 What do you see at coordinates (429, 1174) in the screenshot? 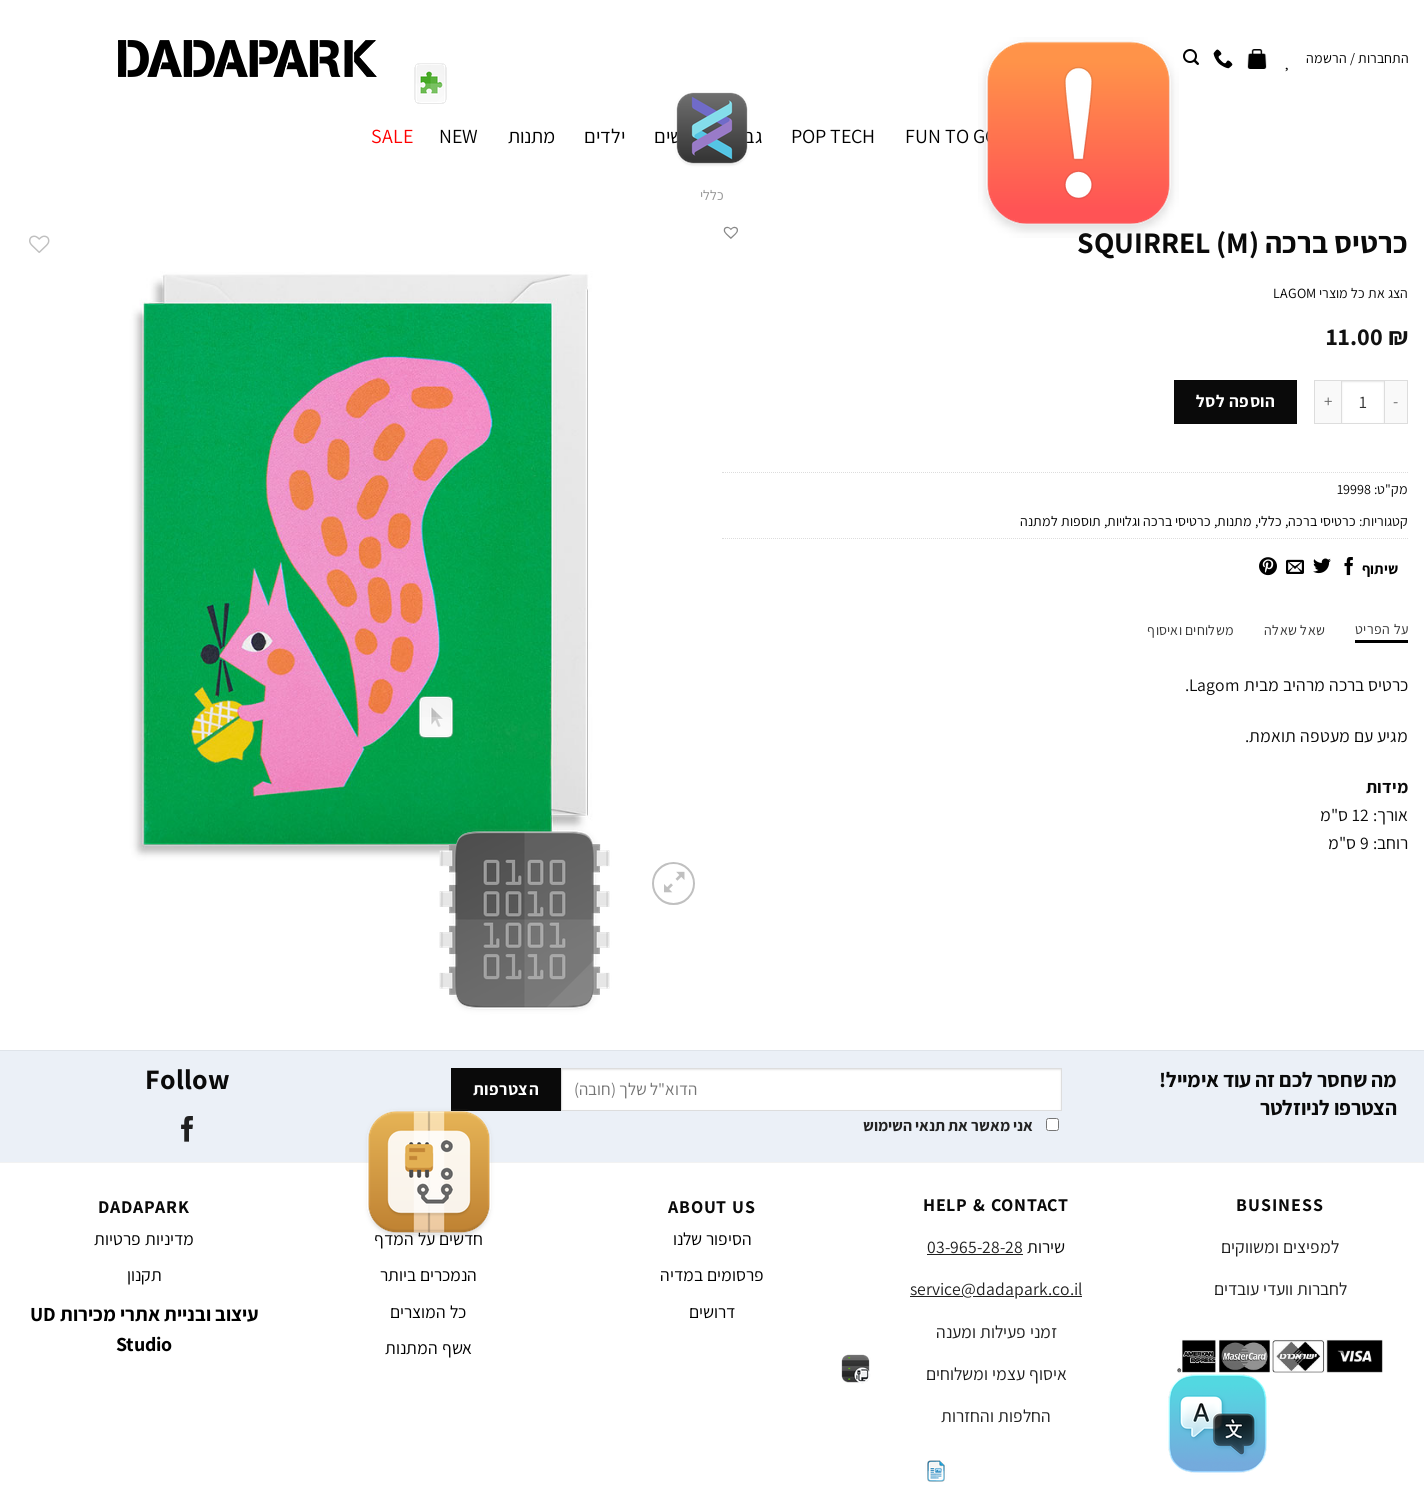
I see `a system driver or hardware component file` at bounding box center [429, 1174].